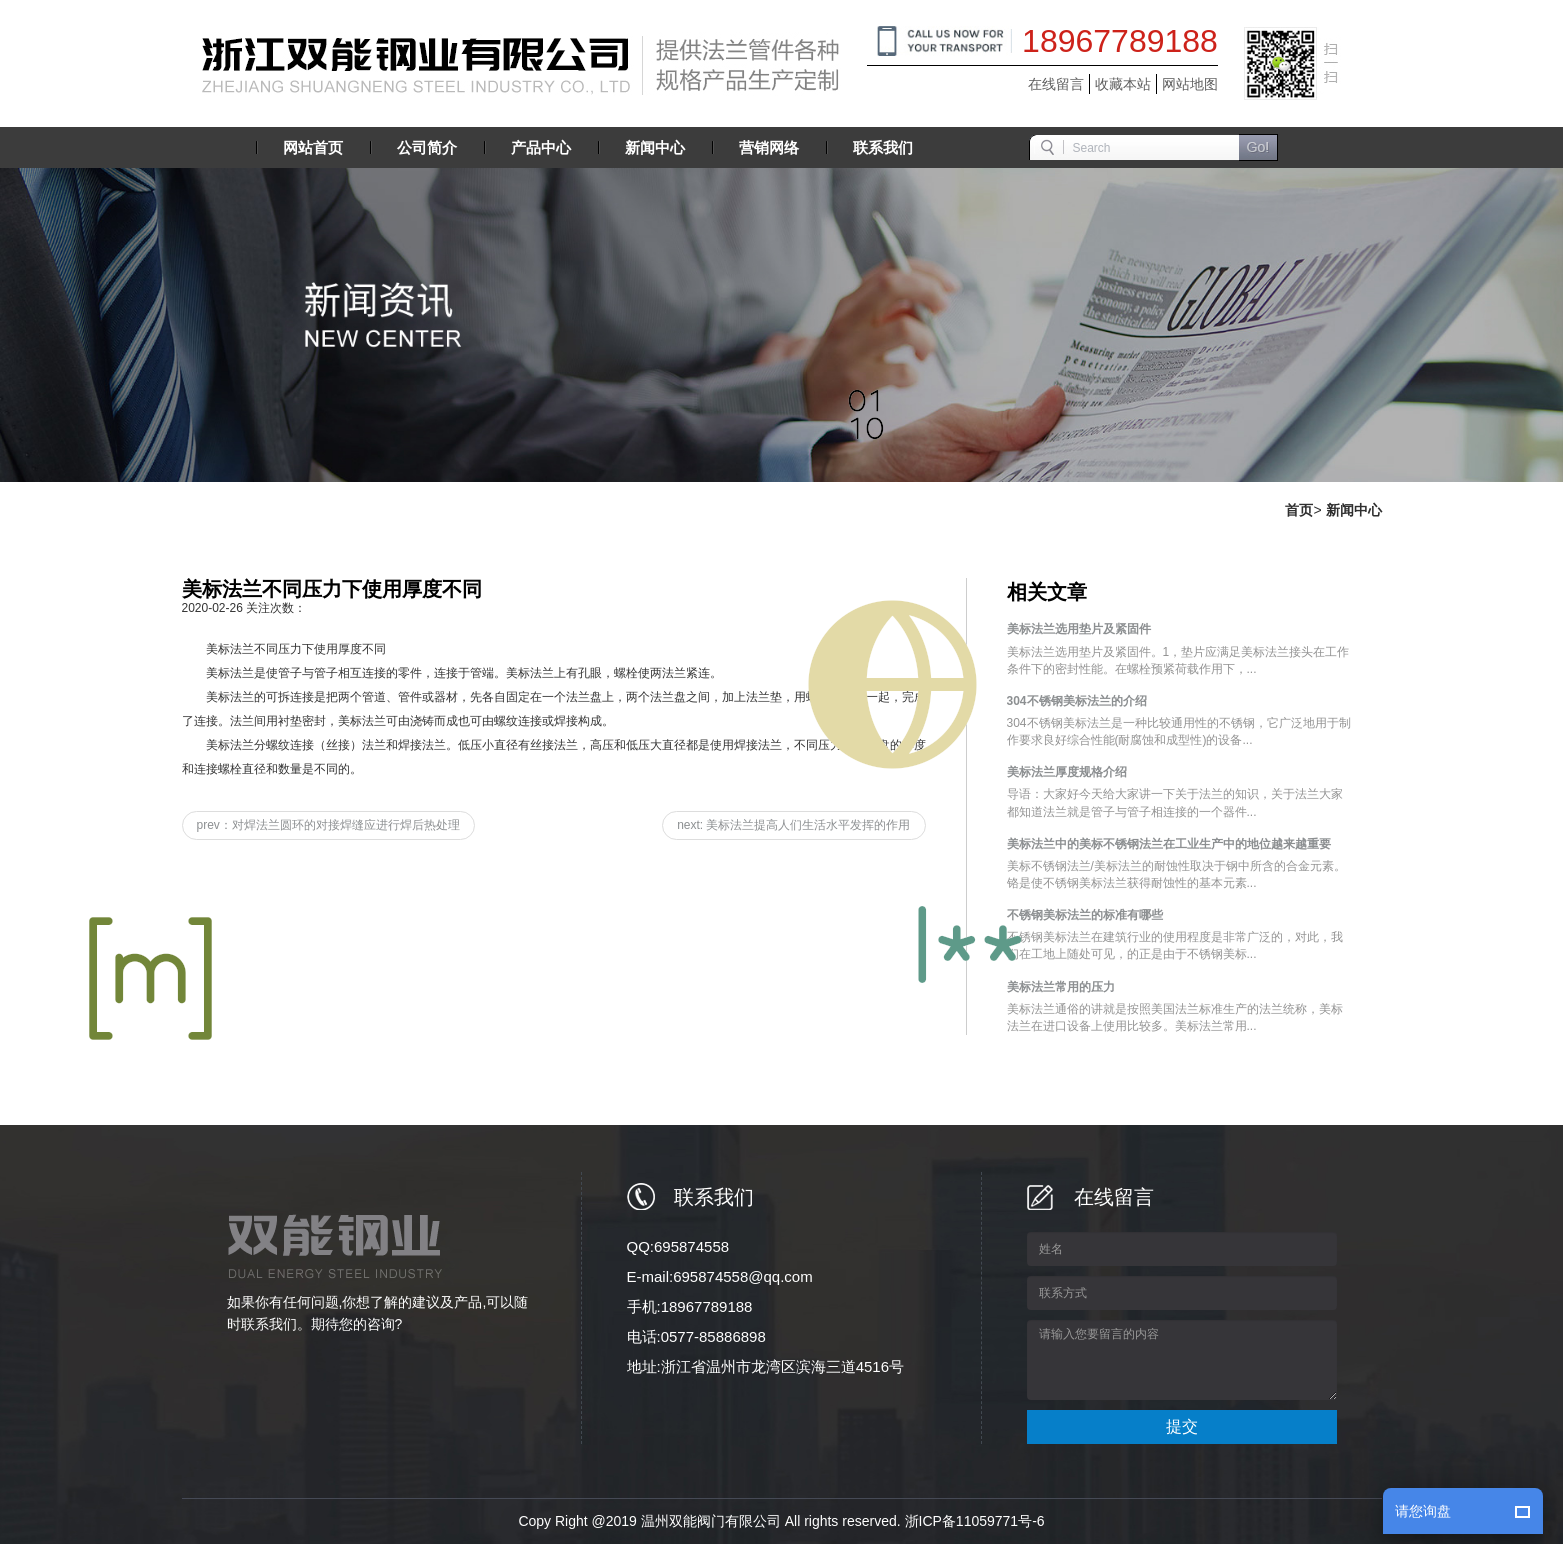  What do you see at coordinates (865, 414) in the screenshot?
I see `view or access binary/code data` at bounding box center [865, 414].